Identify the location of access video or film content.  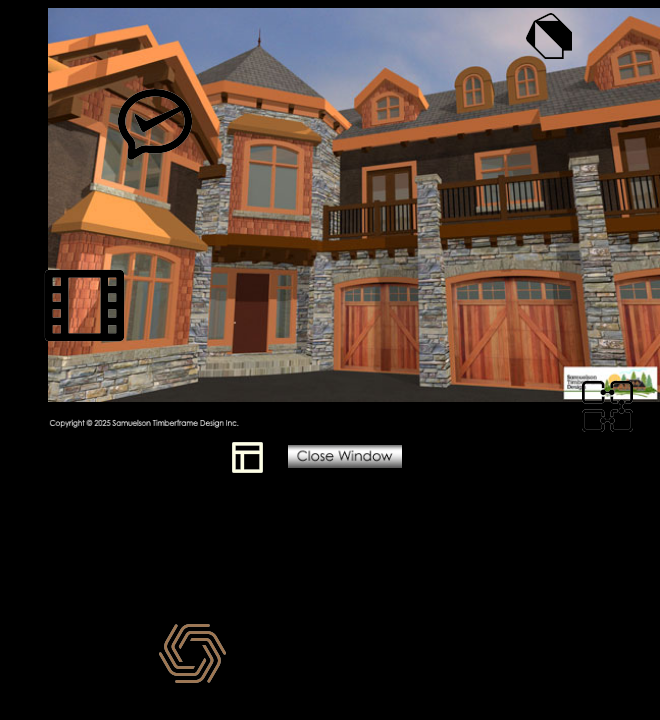
(84, 305).